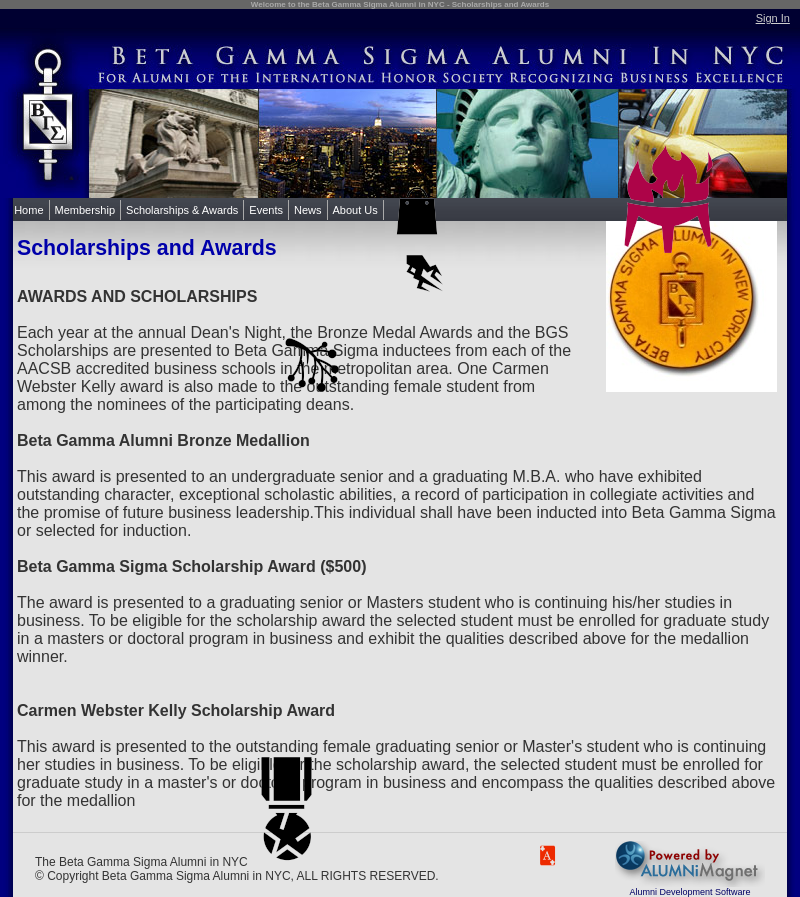 Image resolution: width=800 pixels, height=897 pixels. I want to click on view achievements or awards, so click(286, 808).